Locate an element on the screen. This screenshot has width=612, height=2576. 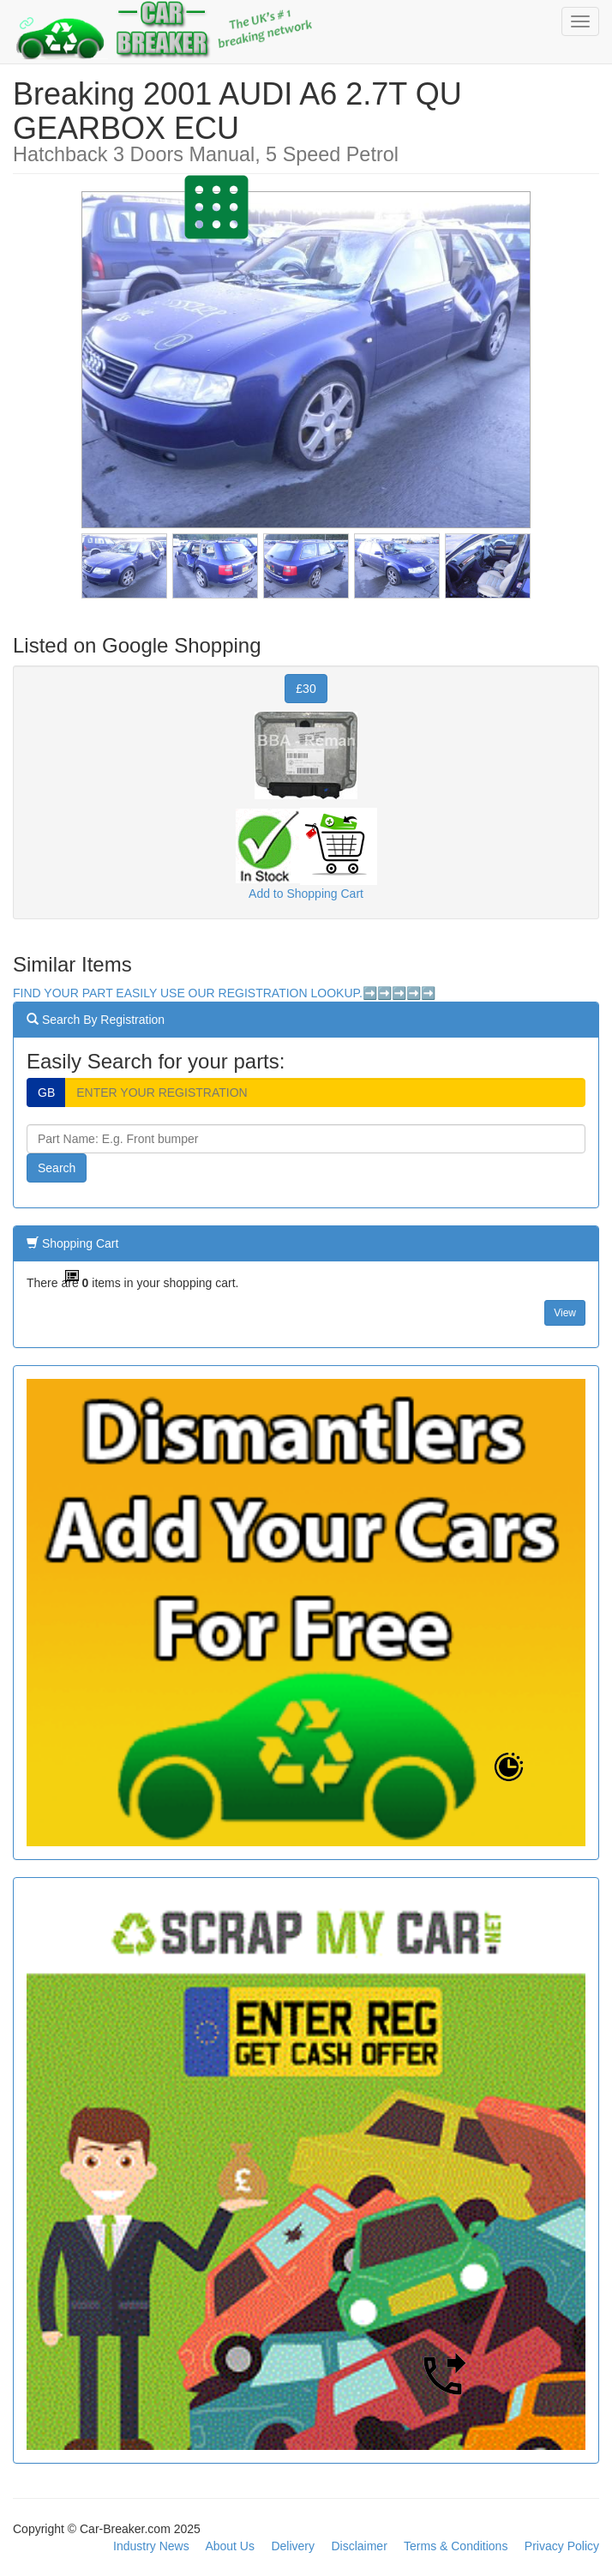
call forwarding is enabled is located at coordinates (442, 2375).